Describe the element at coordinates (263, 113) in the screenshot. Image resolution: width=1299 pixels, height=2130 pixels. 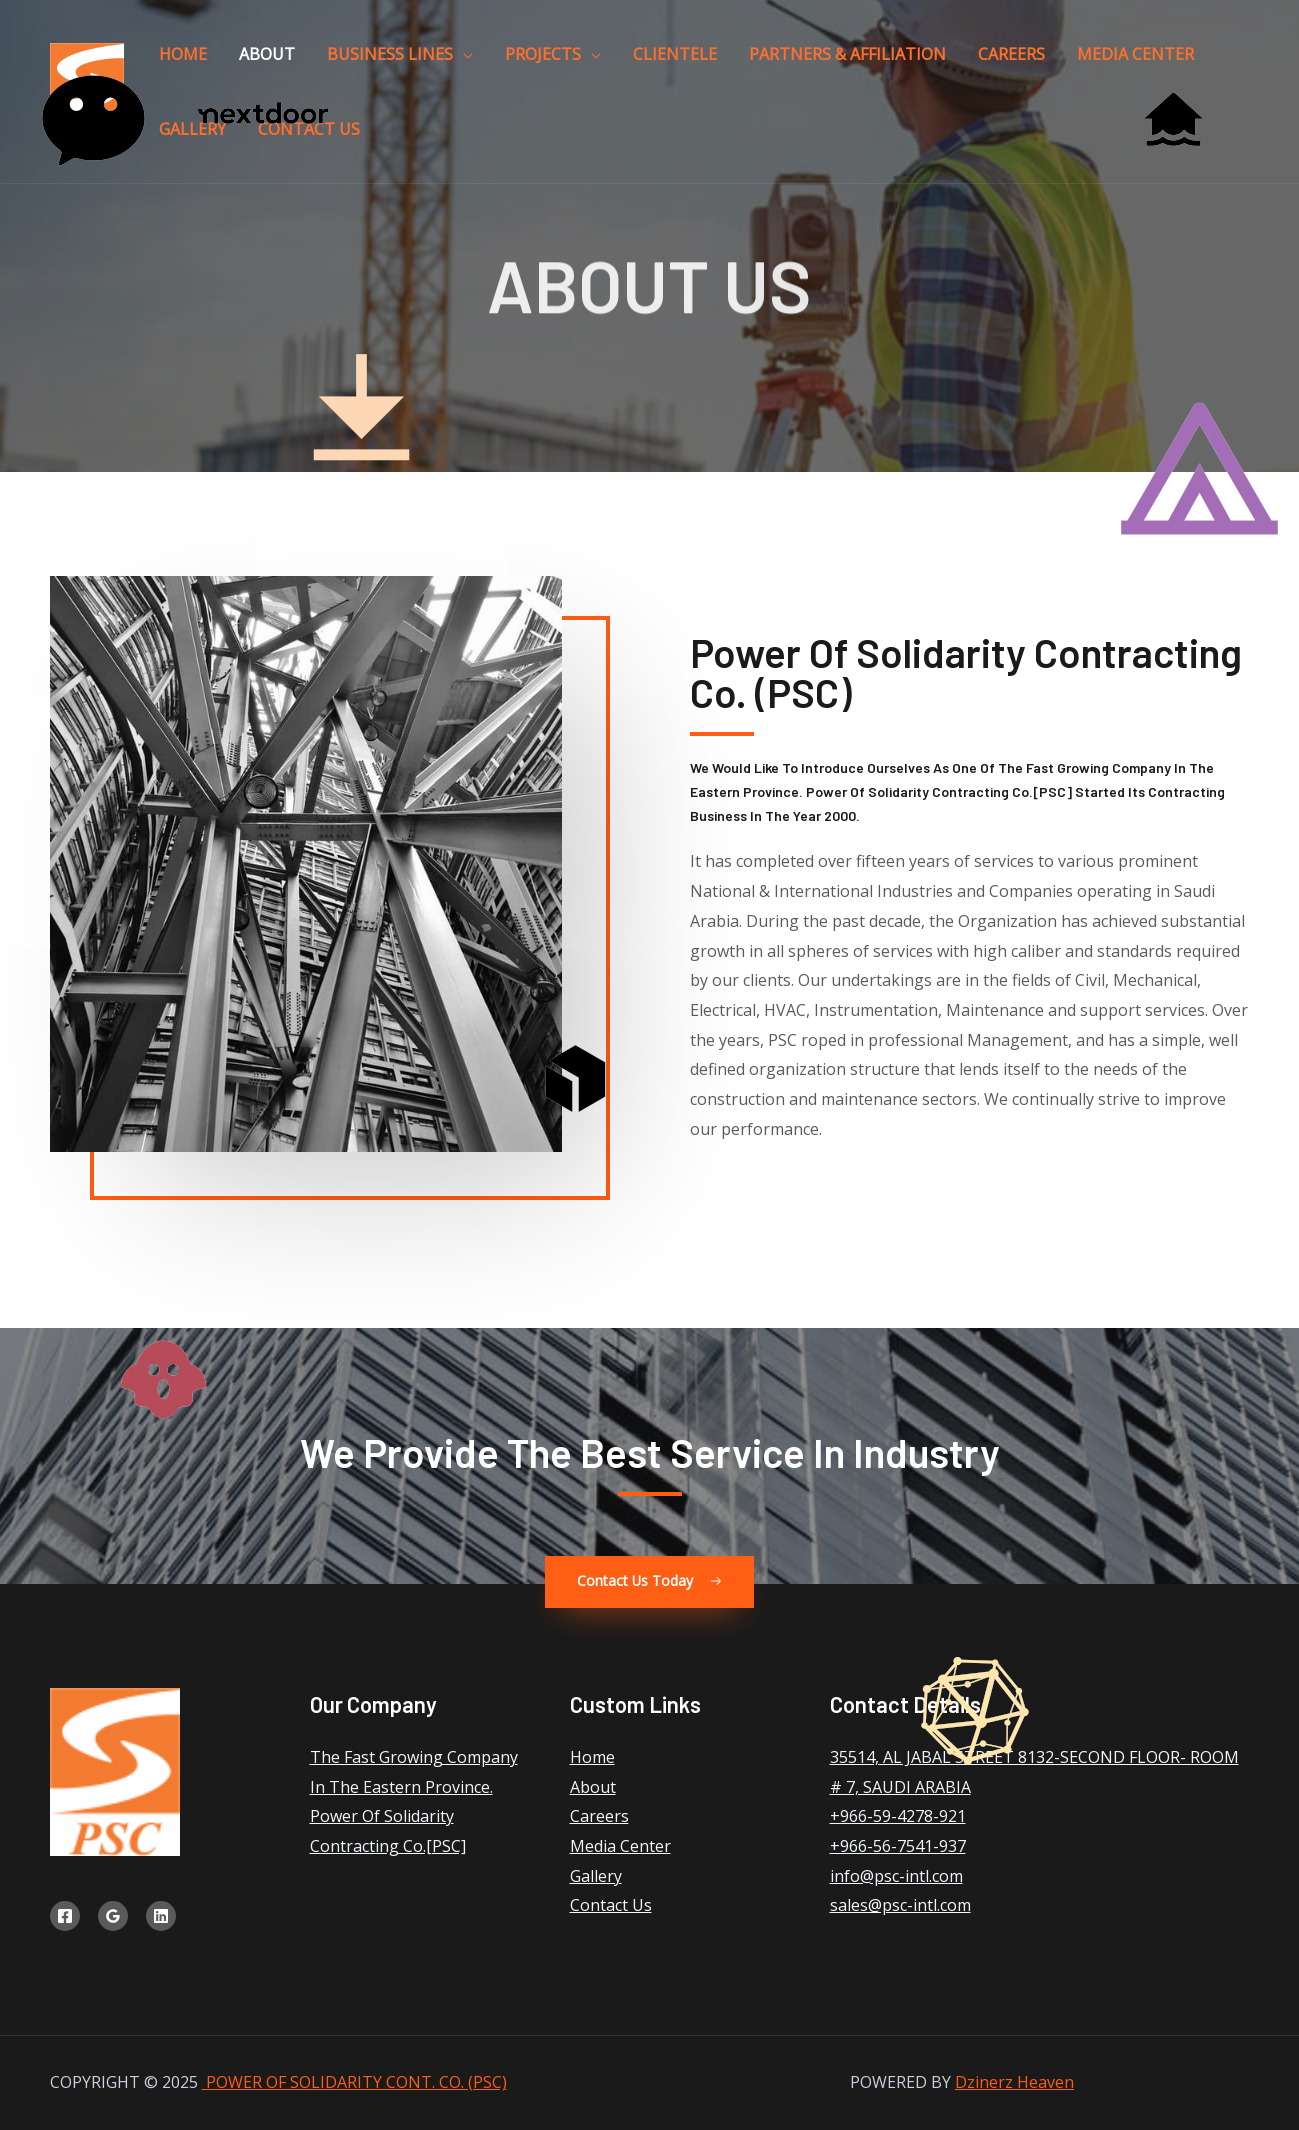
I see `open the nextdoor app` at that location.